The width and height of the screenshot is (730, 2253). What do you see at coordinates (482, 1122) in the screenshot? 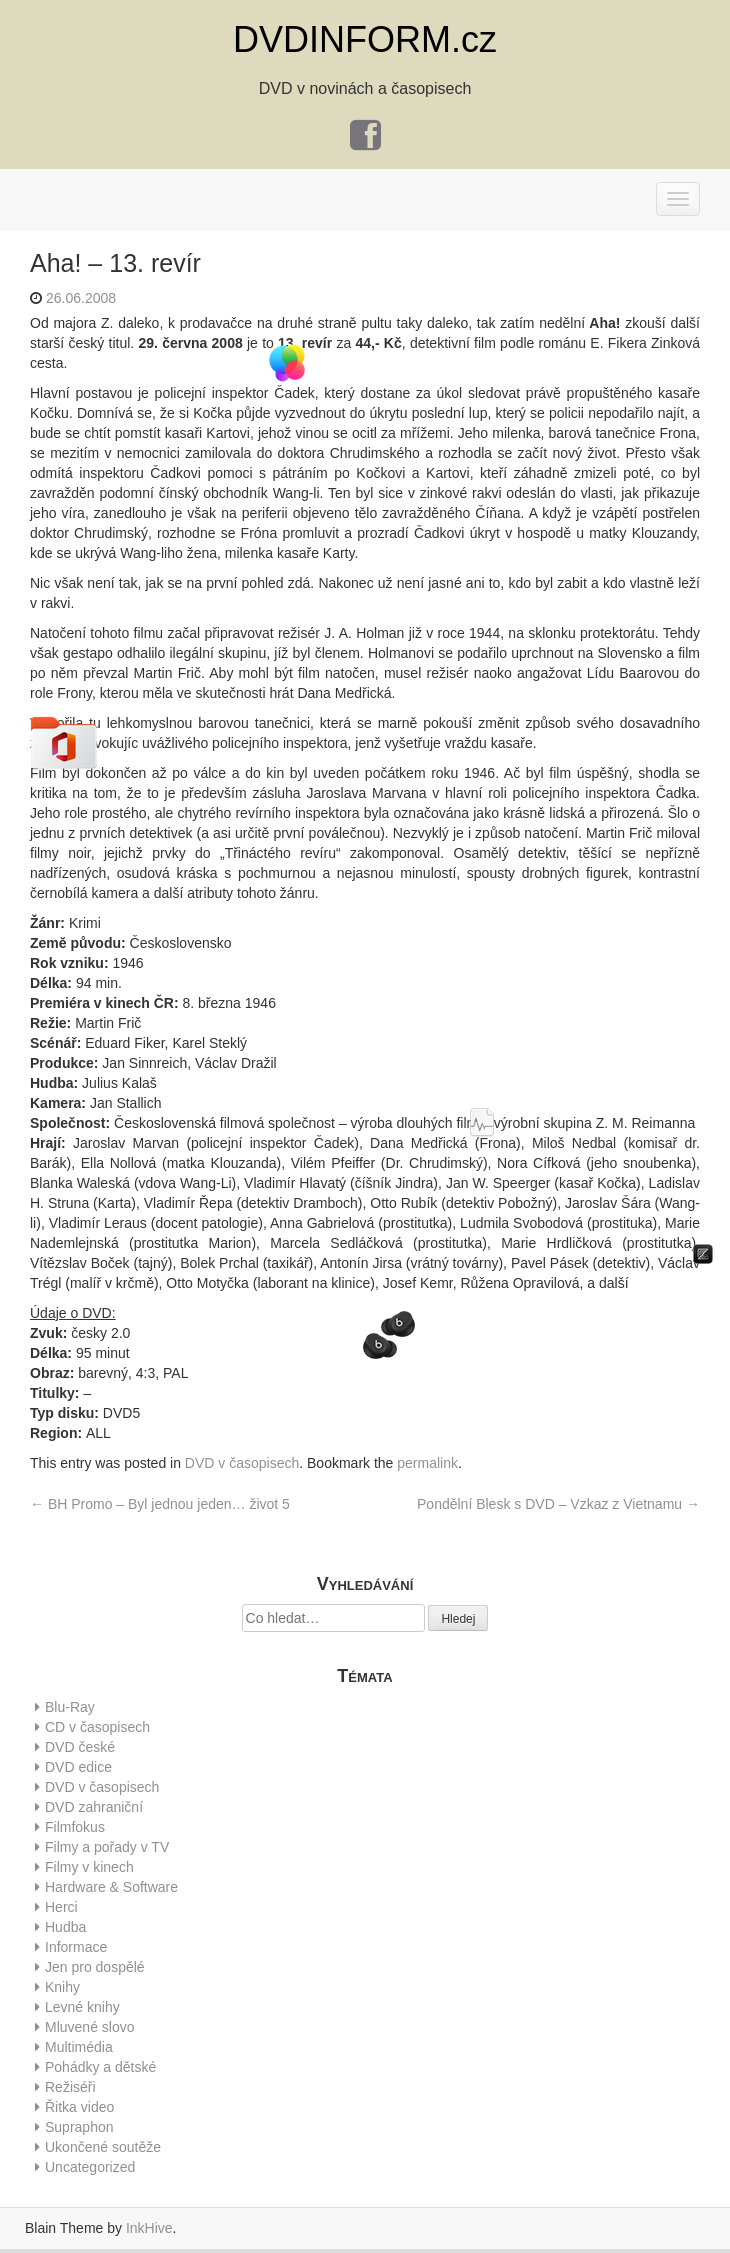
I see `view system log file` at bounding box center [482, 1122].